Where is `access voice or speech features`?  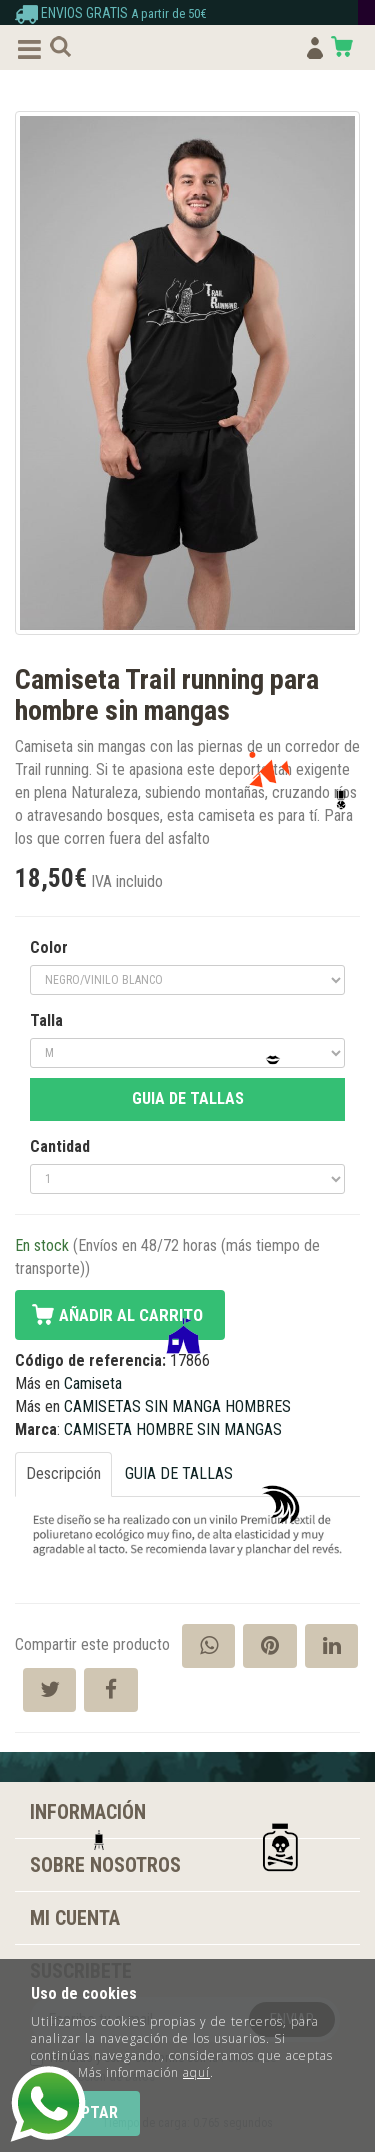 access voice or speech features is located at coordinates (273, 1060).